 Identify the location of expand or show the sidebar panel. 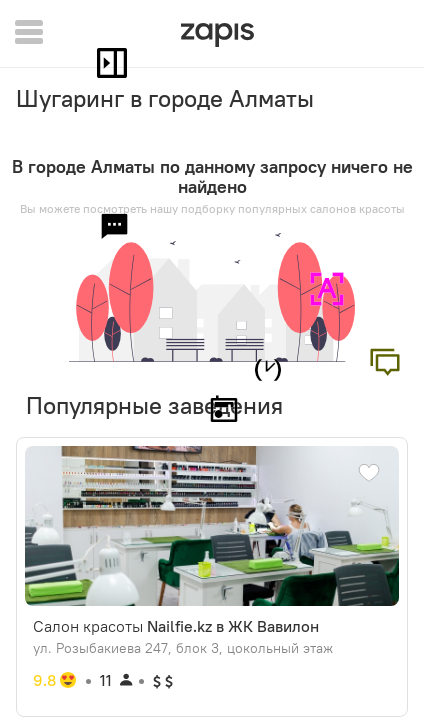
(112, 63).